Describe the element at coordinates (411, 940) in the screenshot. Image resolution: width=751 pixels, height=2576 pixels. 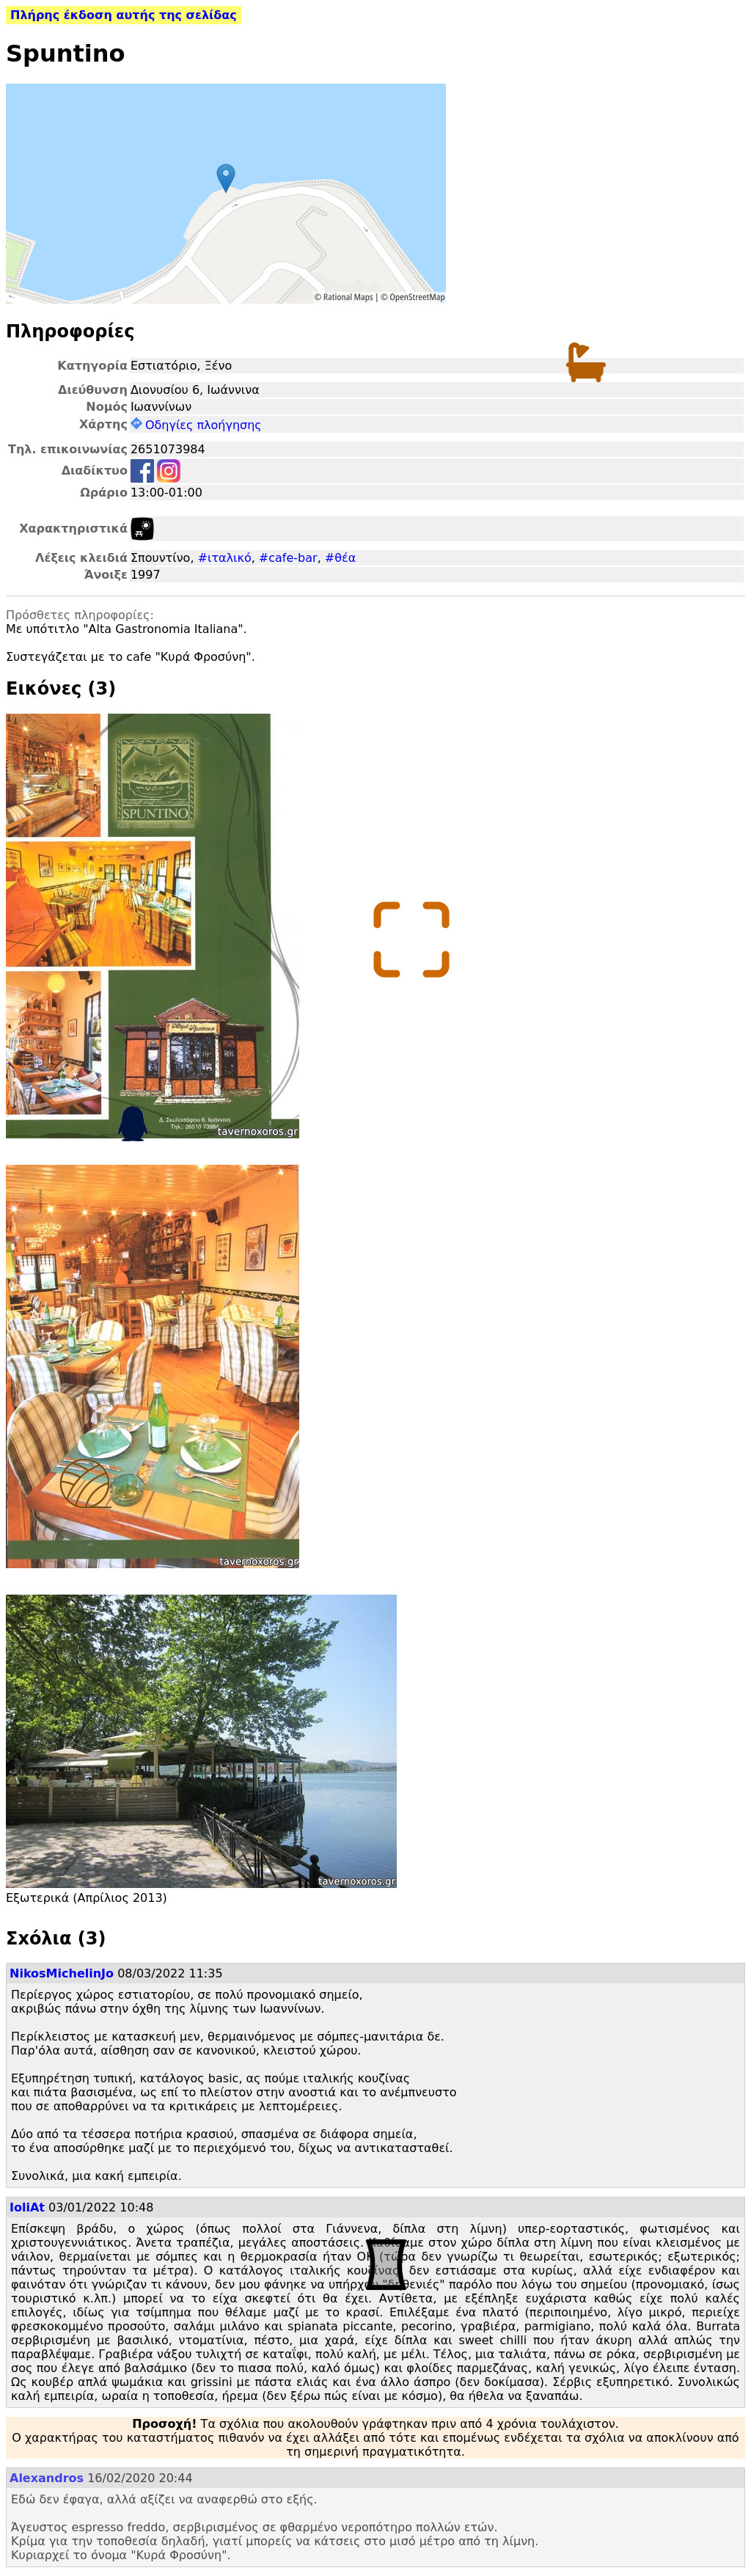
I see `maximize window to full screen` at that location.